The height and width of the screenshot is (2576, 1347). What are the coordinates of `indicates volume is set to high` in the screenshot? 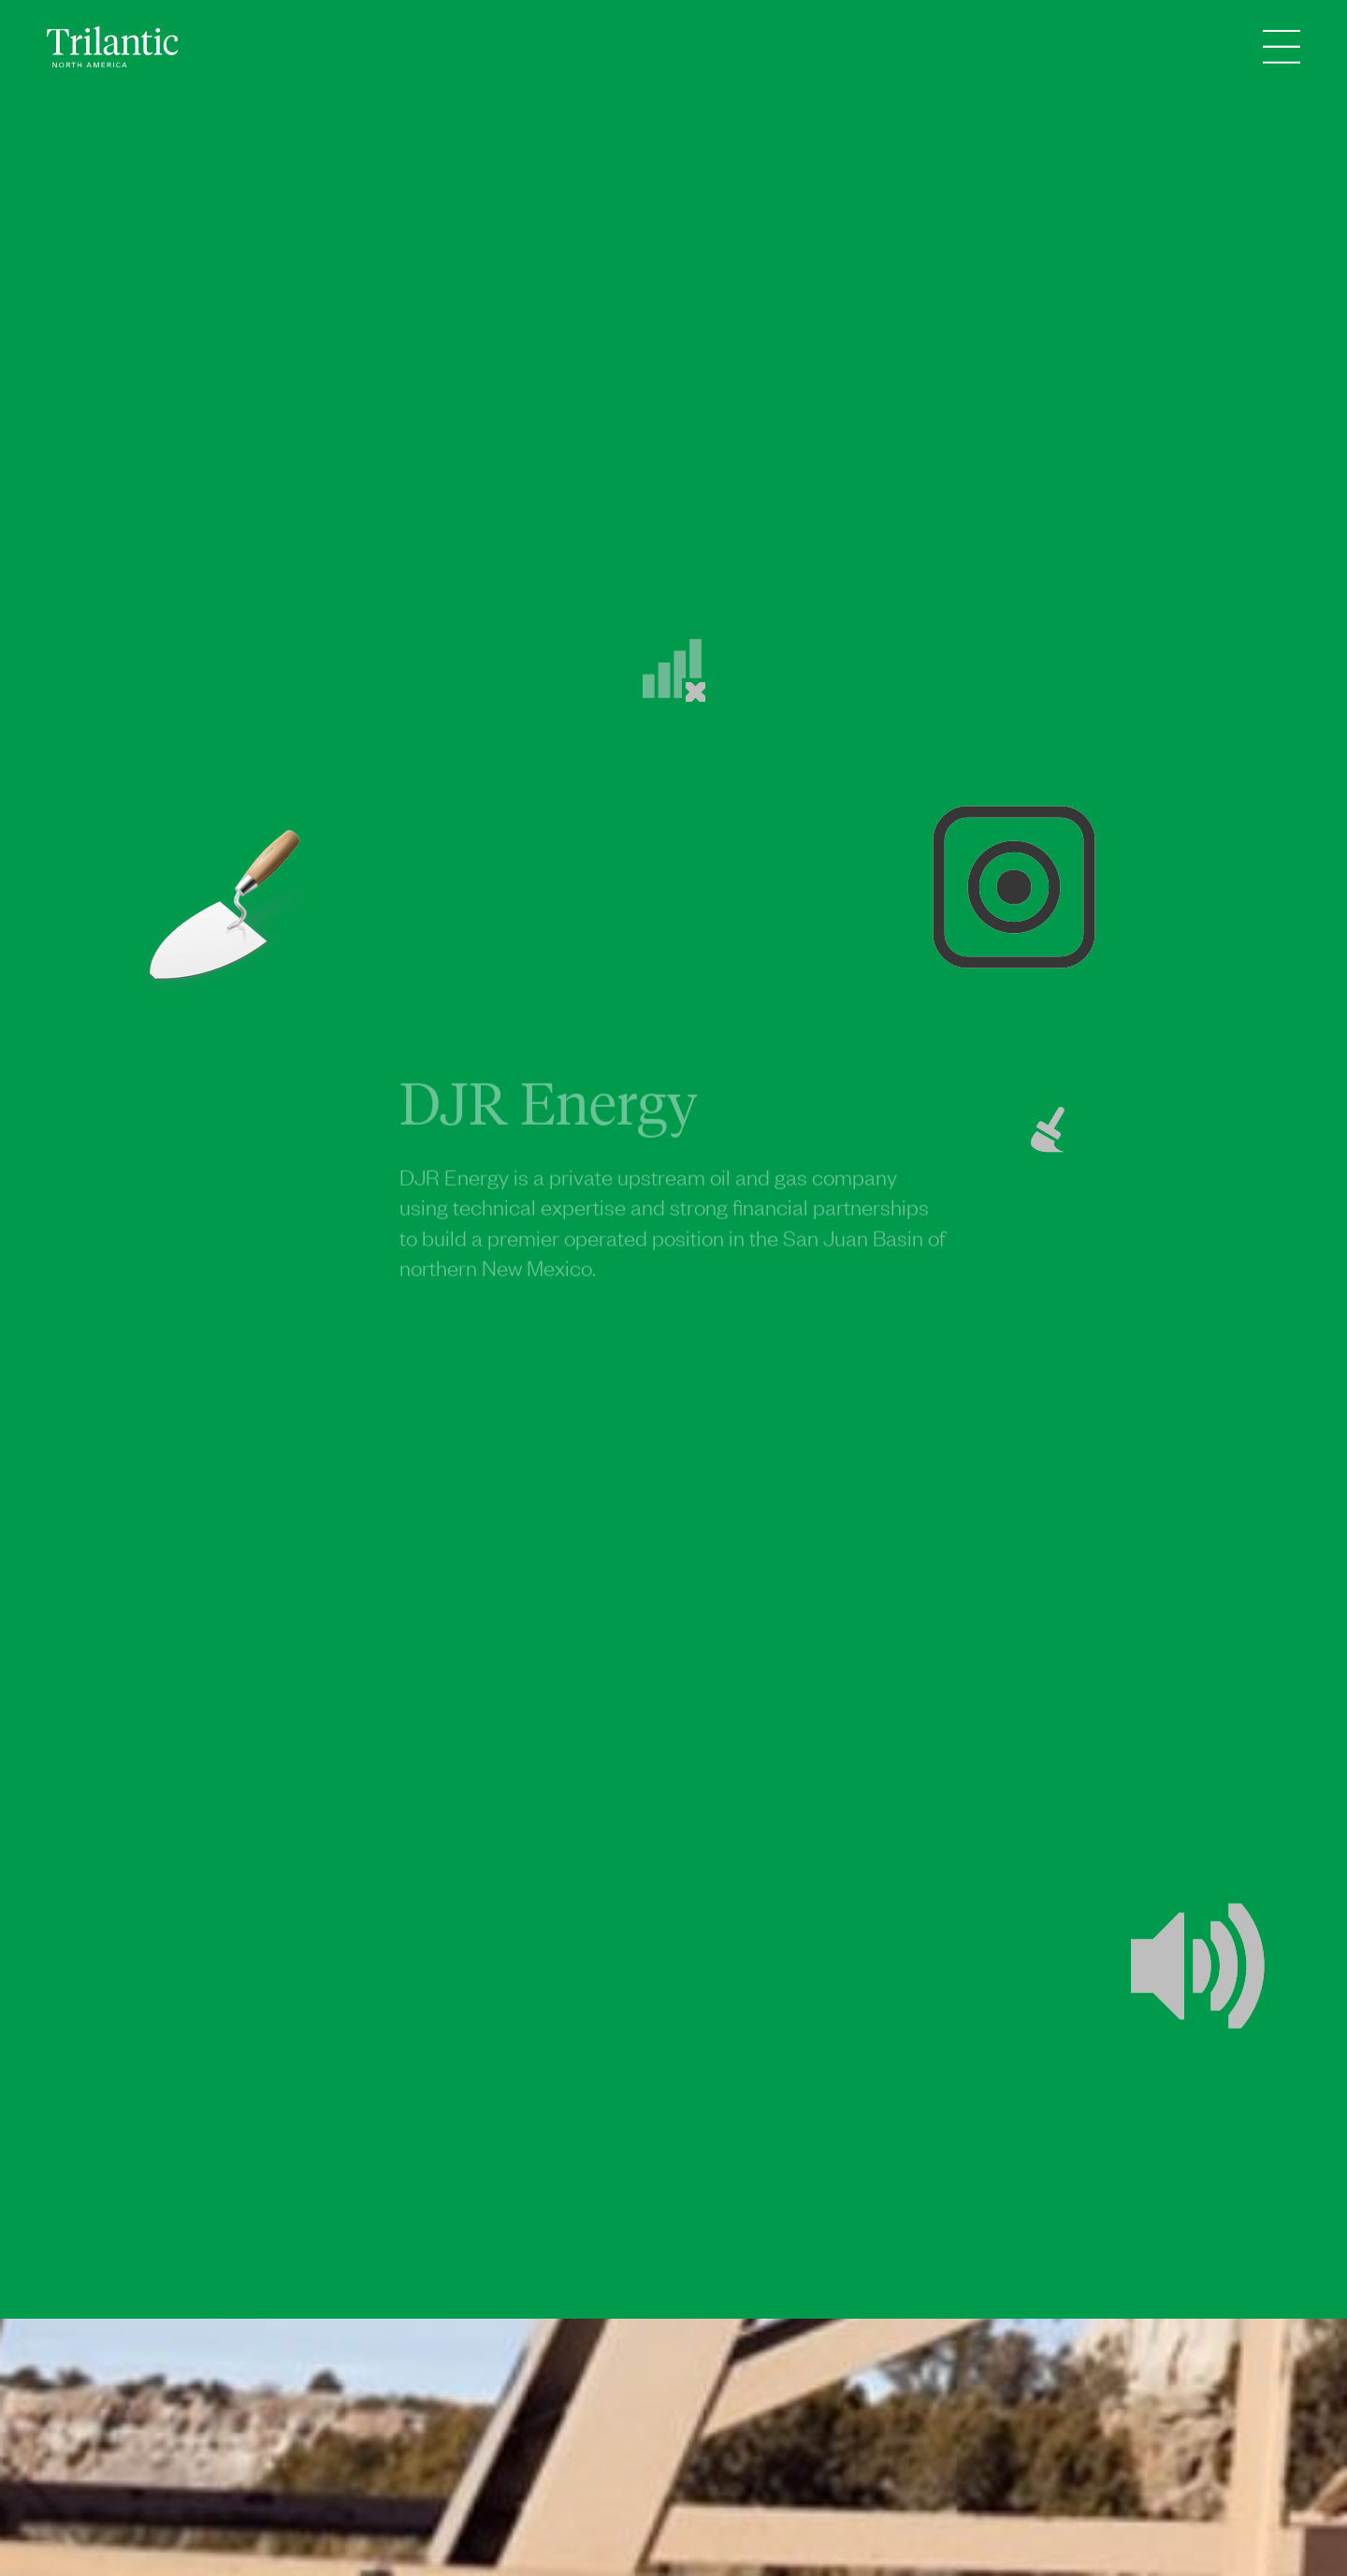 It's located at (1202, 1966).